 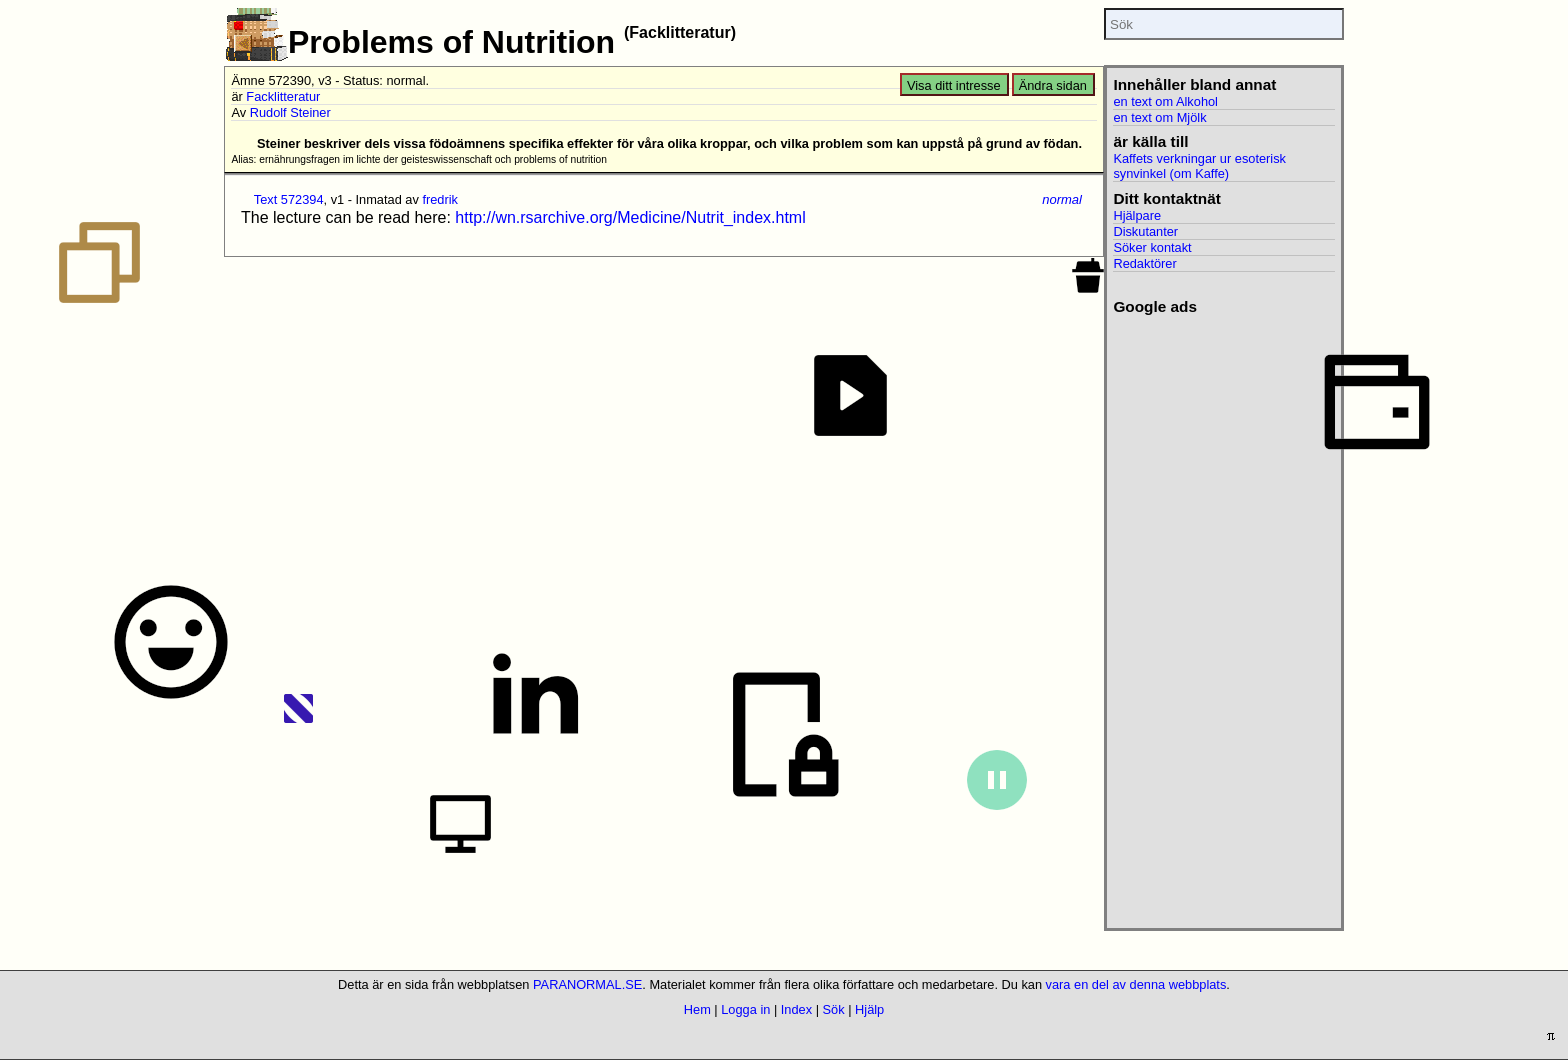 I want to click on open a video file, so click(x=850, y=395).